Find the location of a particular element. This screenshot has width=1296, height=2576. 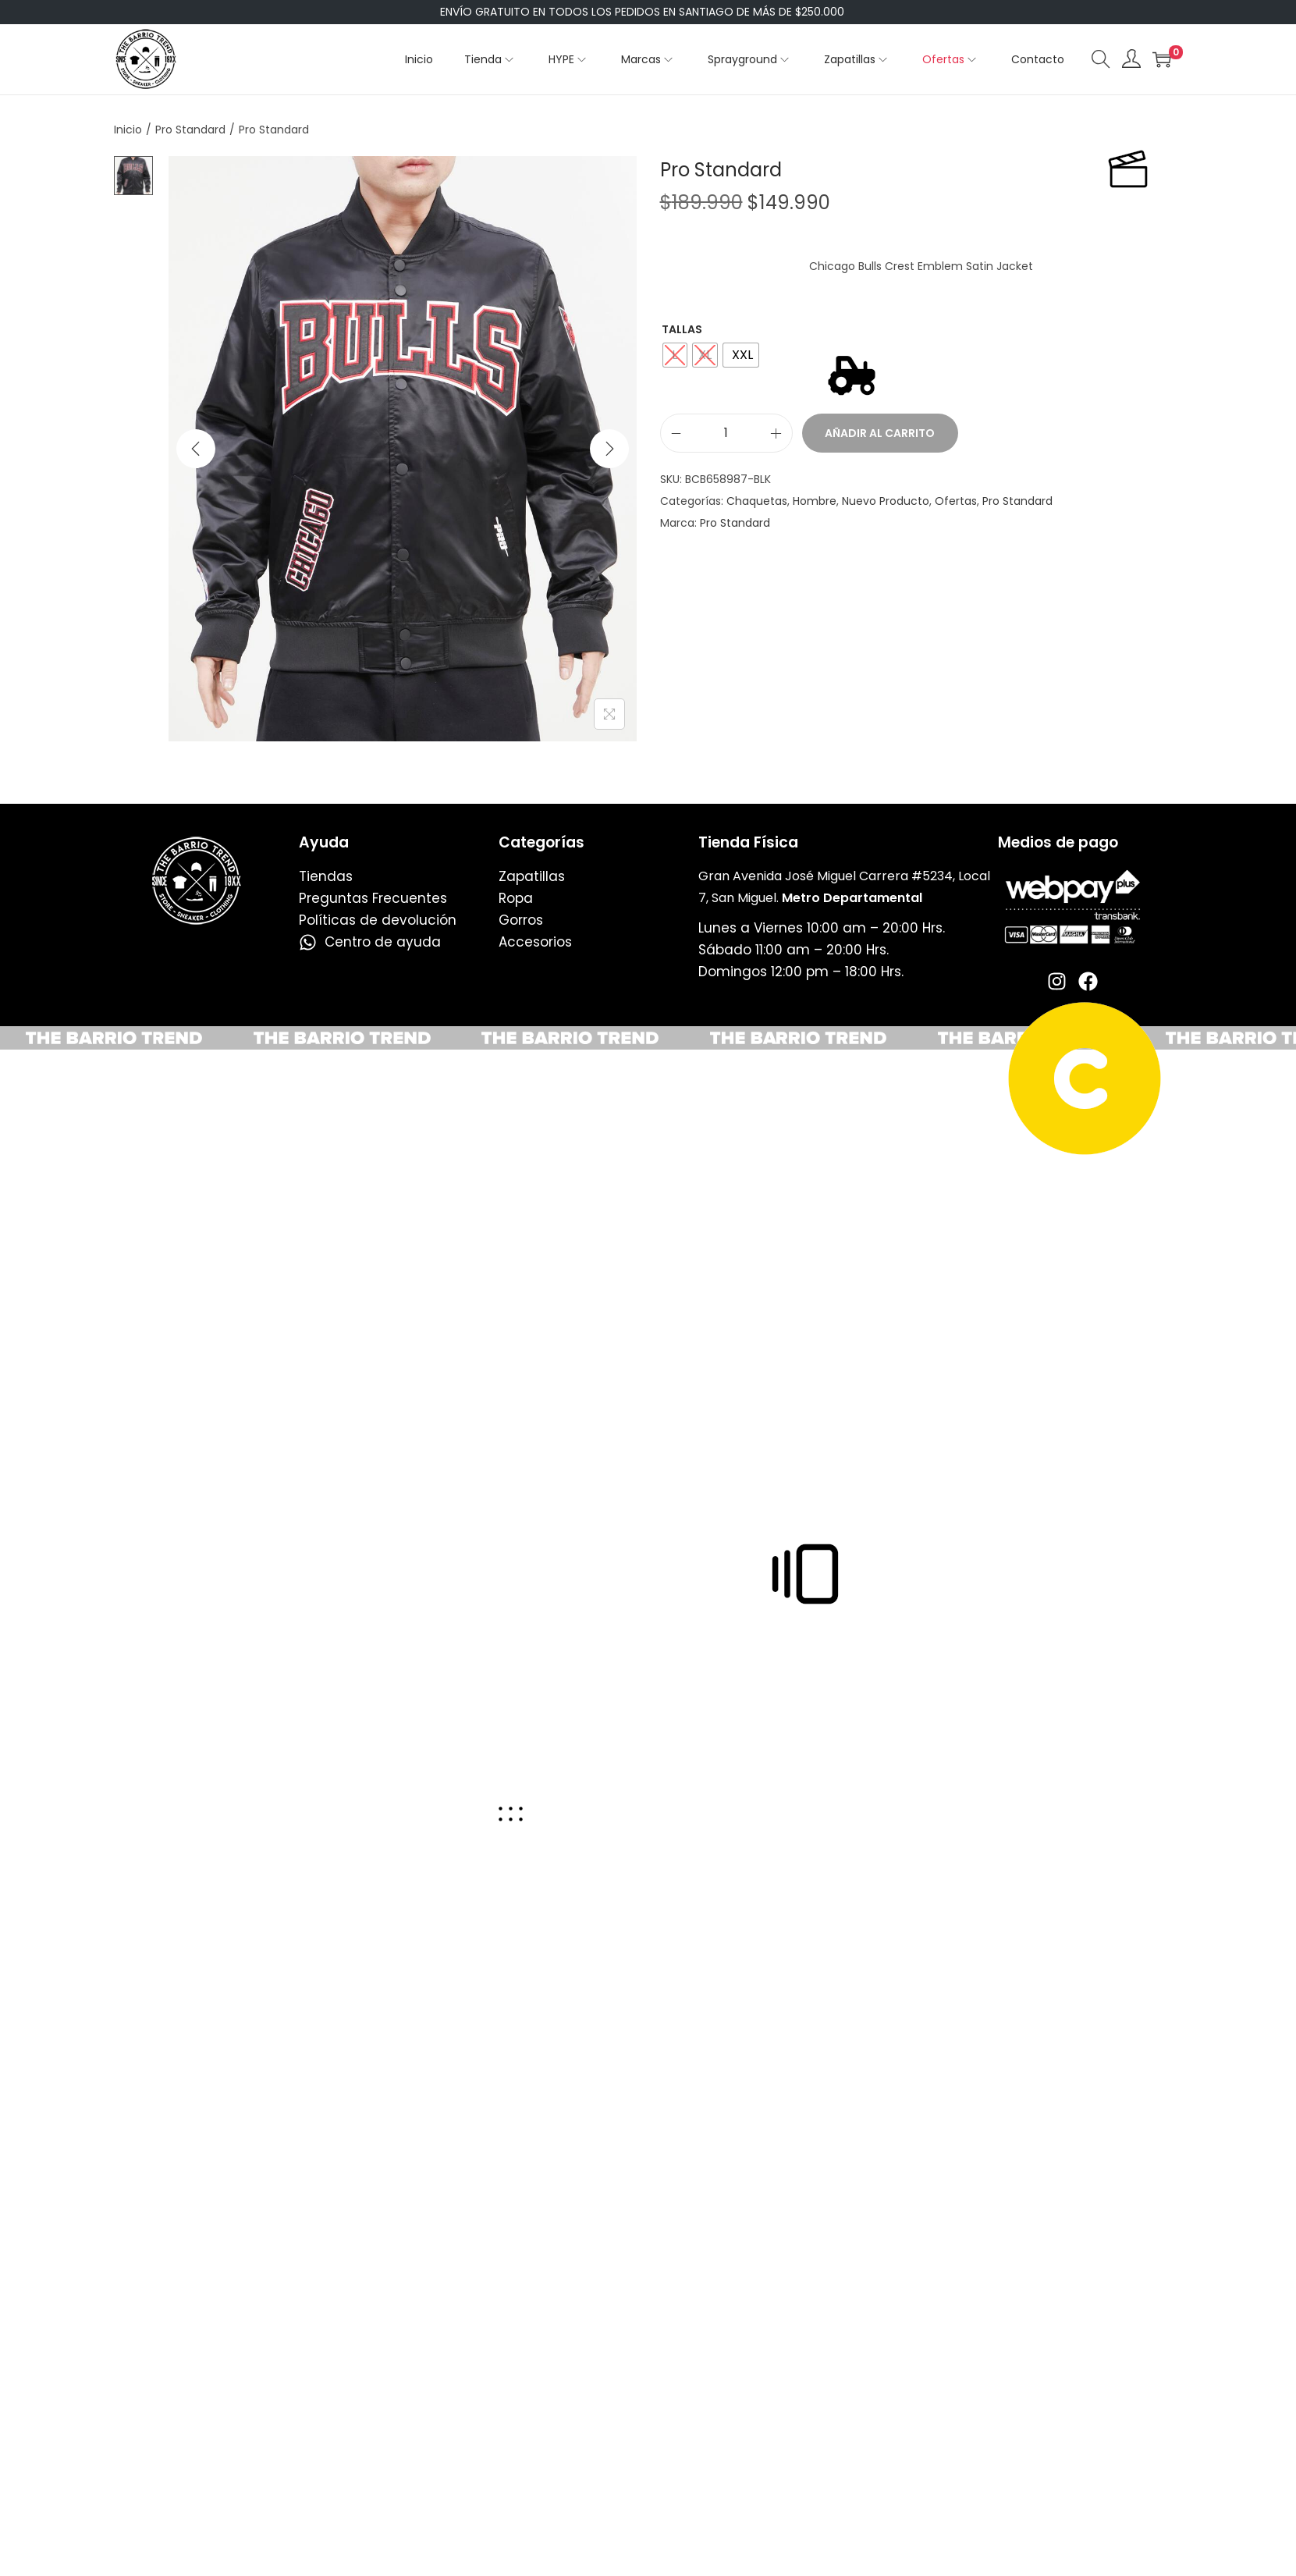

indicates copyrighted content is located at coordinates (1085, 1078).